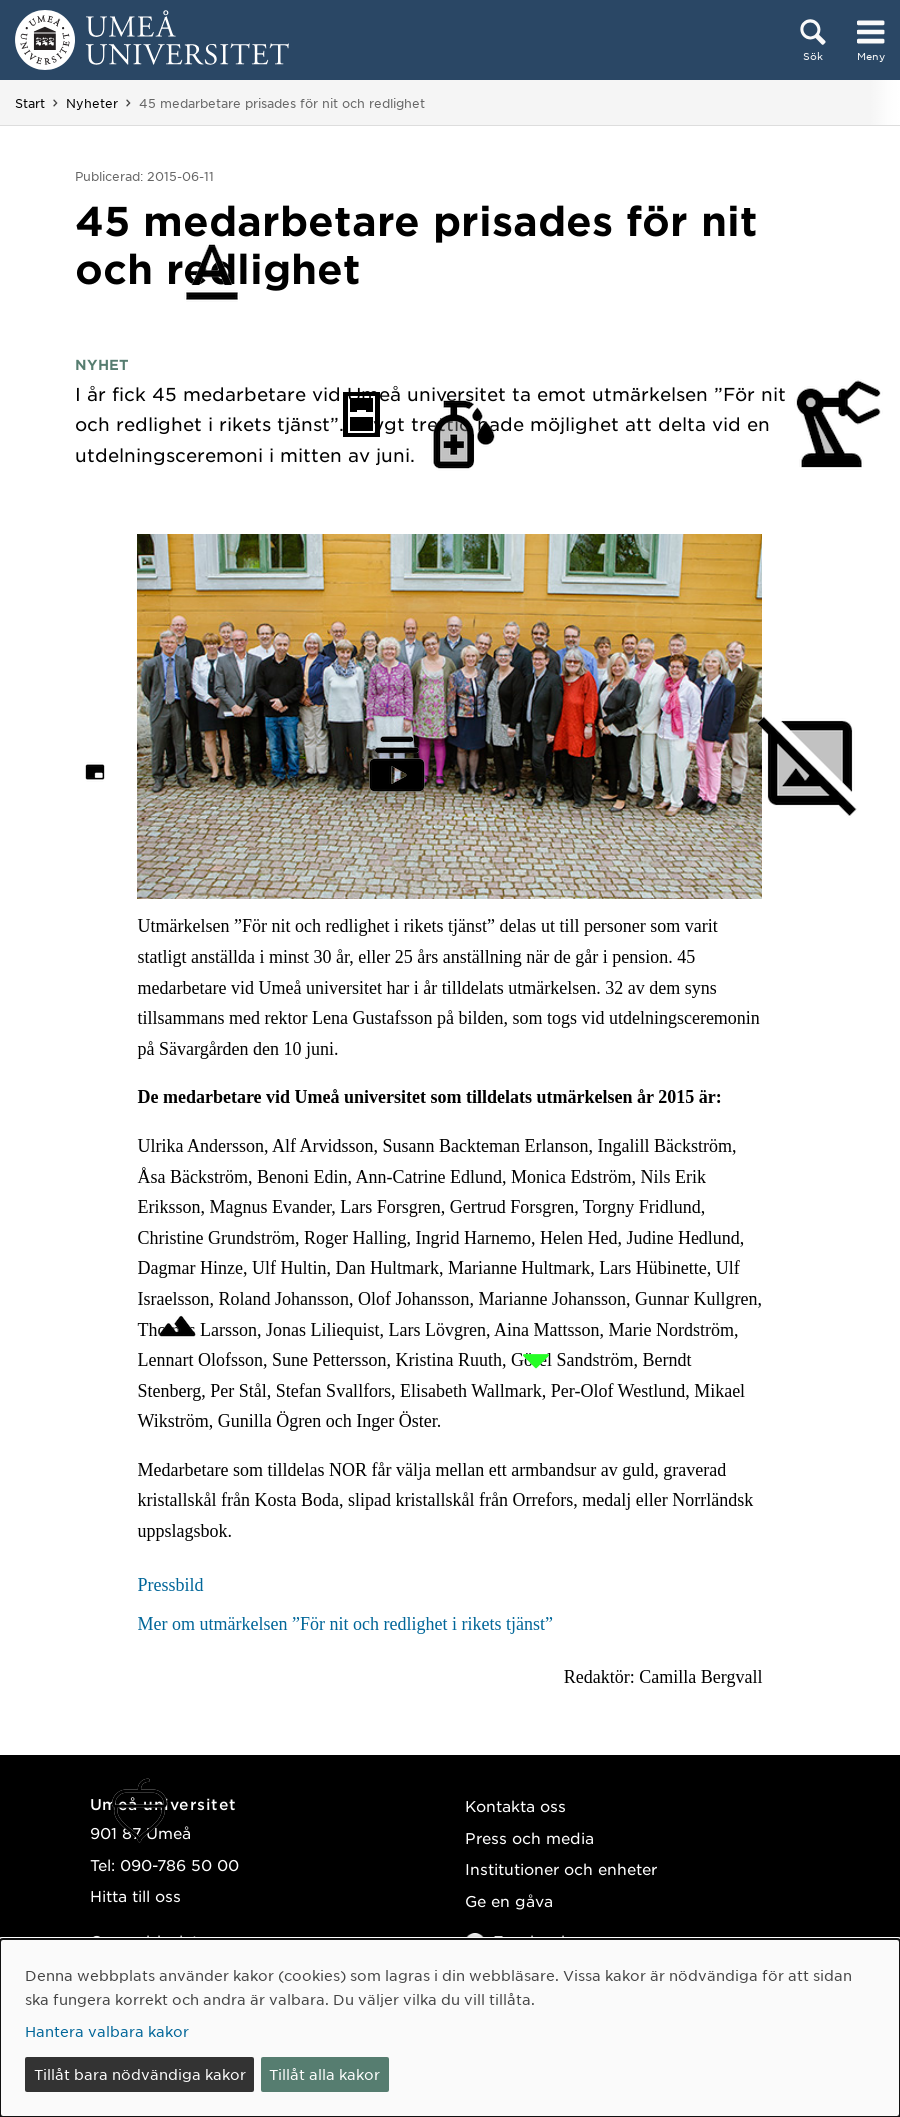  Describe the element at coordinates (361, 414) in the screenshot. I see `window sensor status for smart home` at that location.